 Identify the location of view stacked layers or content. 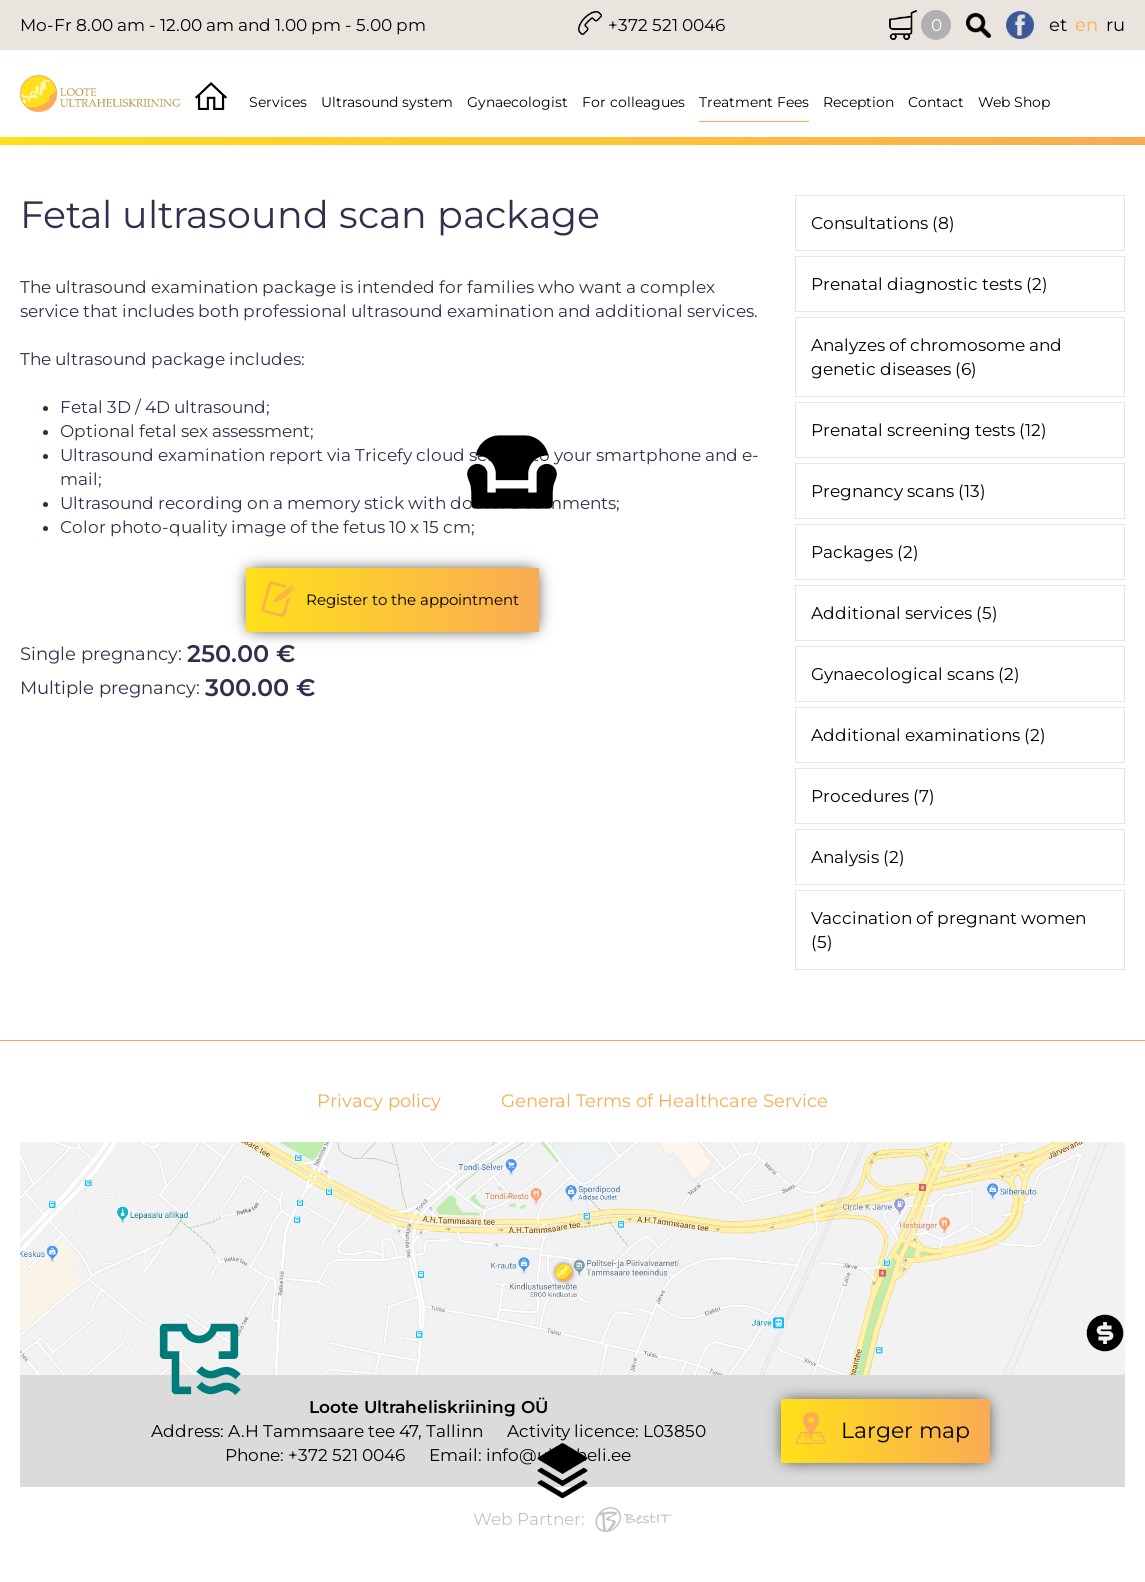
(562, 1471).